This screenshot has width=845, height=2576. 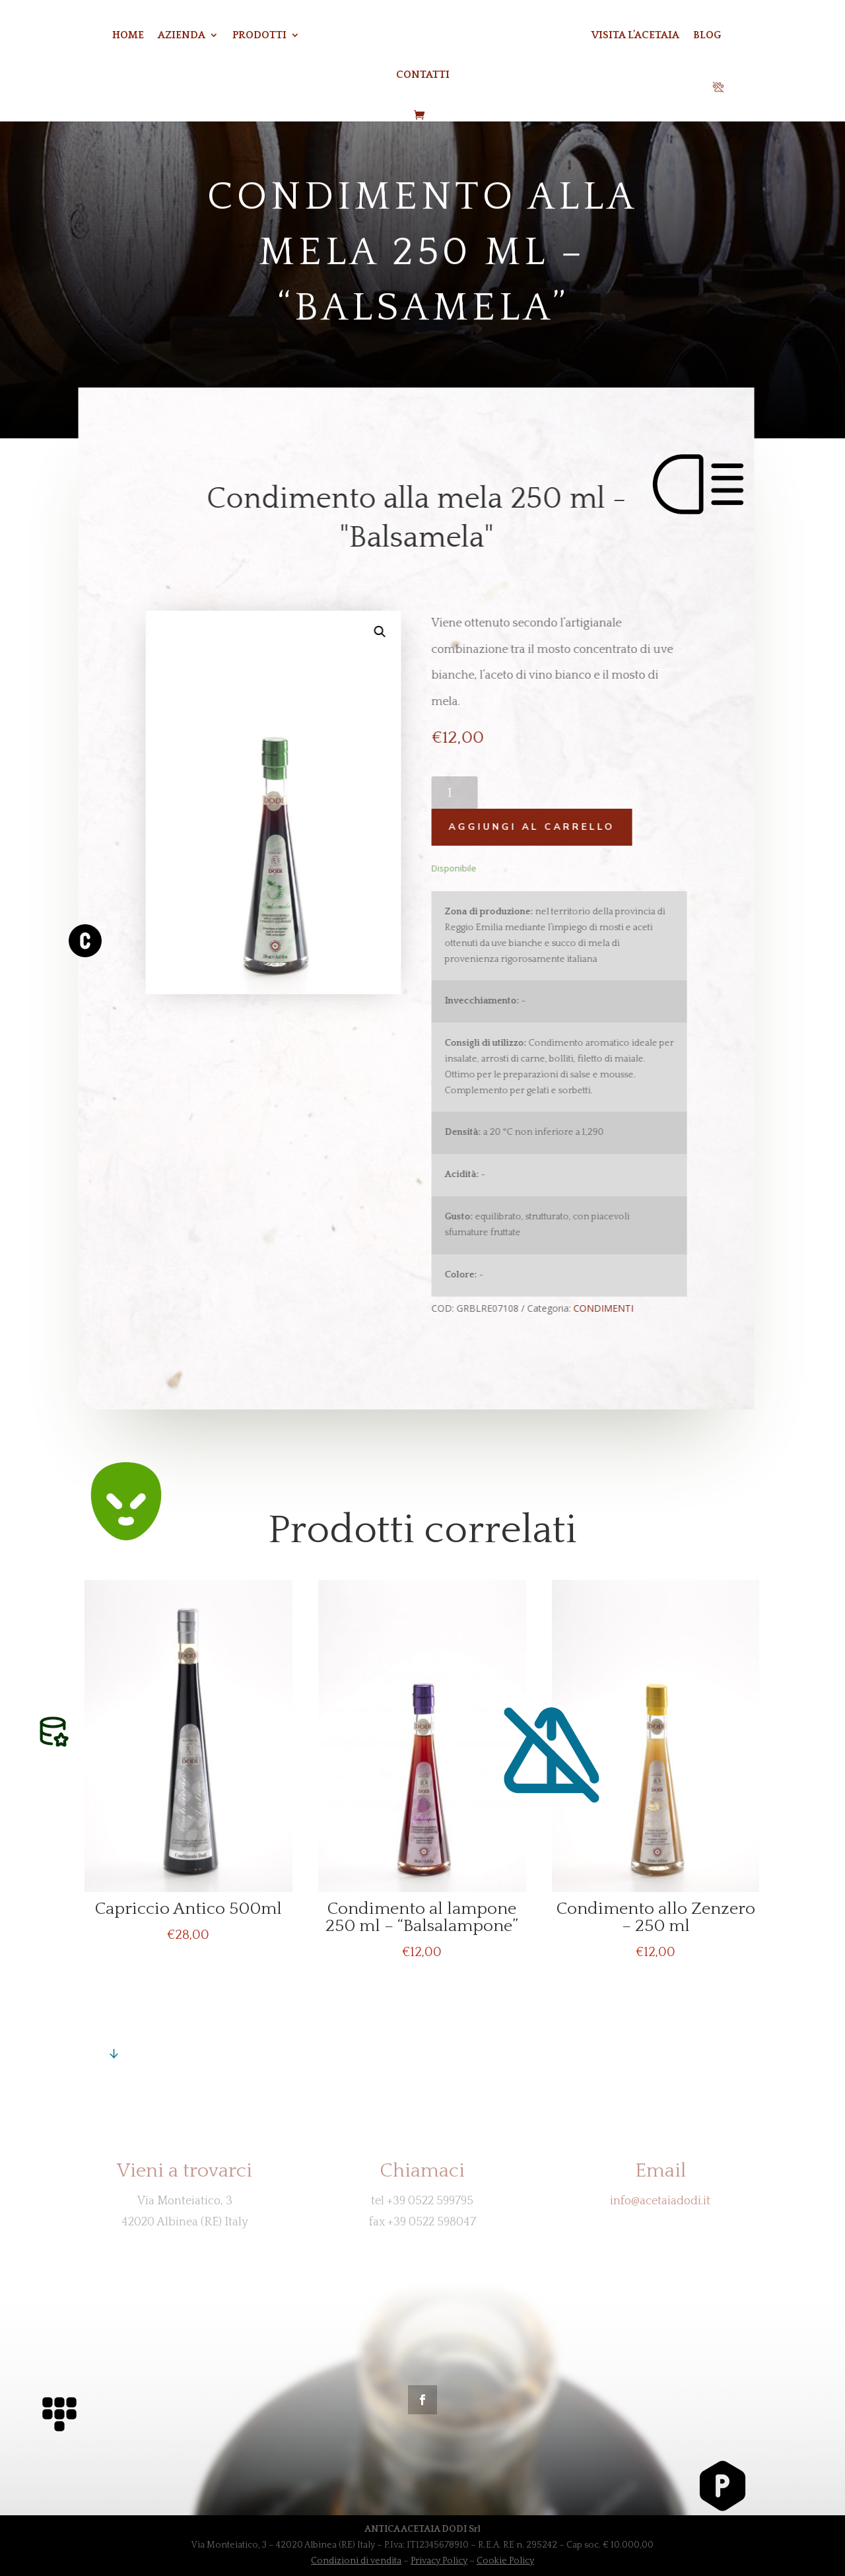 I want to click on indicates copyright status, so click(x=85, y=941).